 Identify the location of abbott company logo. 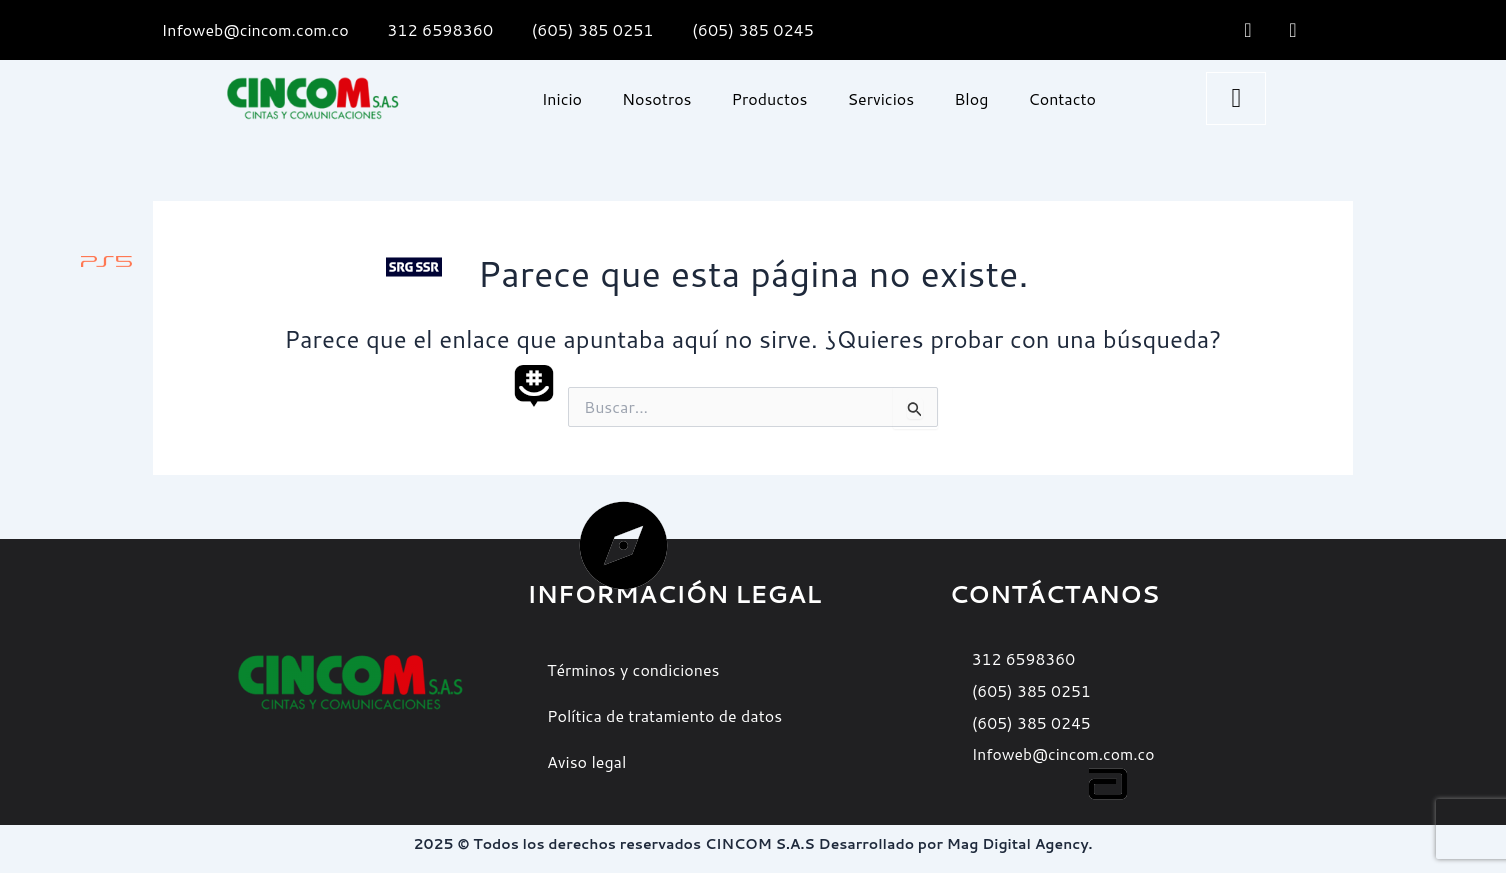
(1108, 784).